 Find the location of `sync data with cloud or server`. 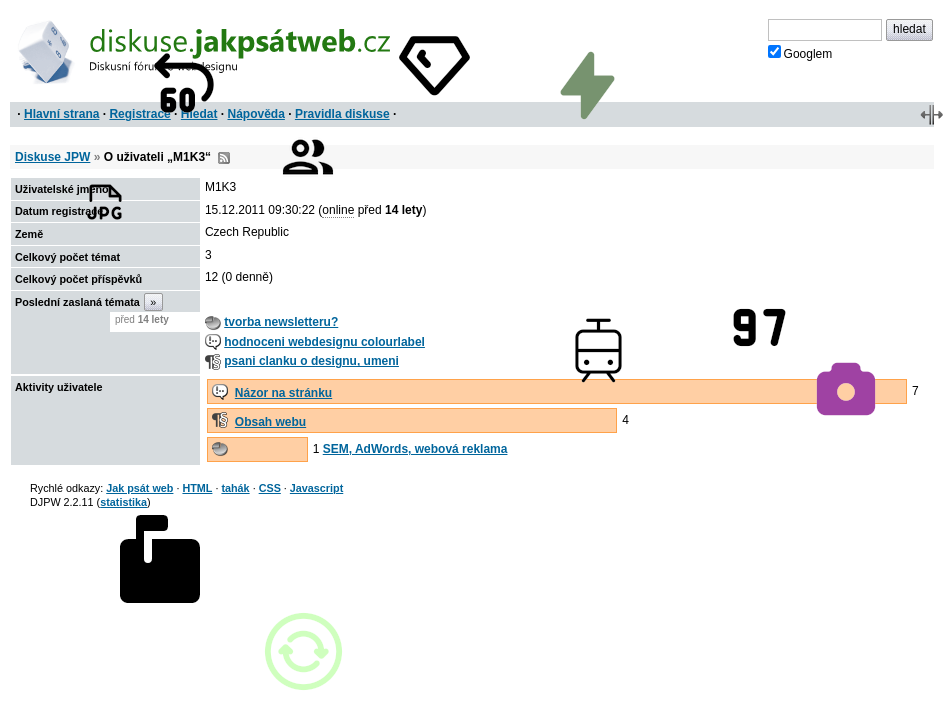

sync data with cloud or server is located at coordinates (303, 651).